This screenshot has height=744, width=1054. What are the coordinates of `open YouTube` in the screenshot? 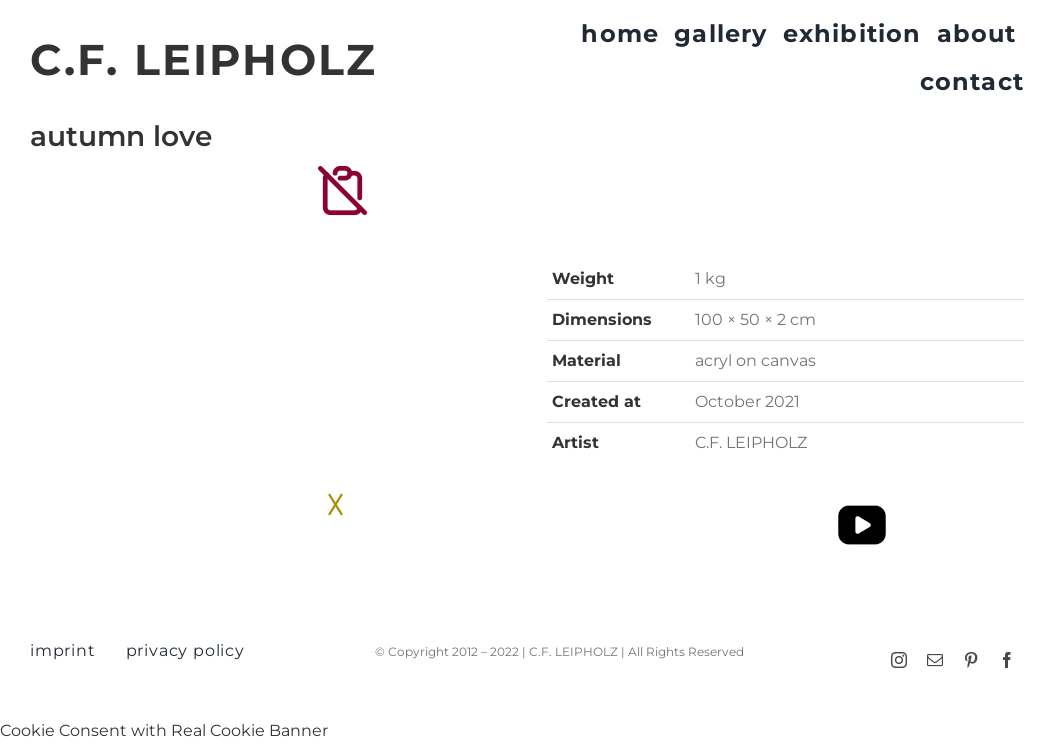 It's located at (862, 525).